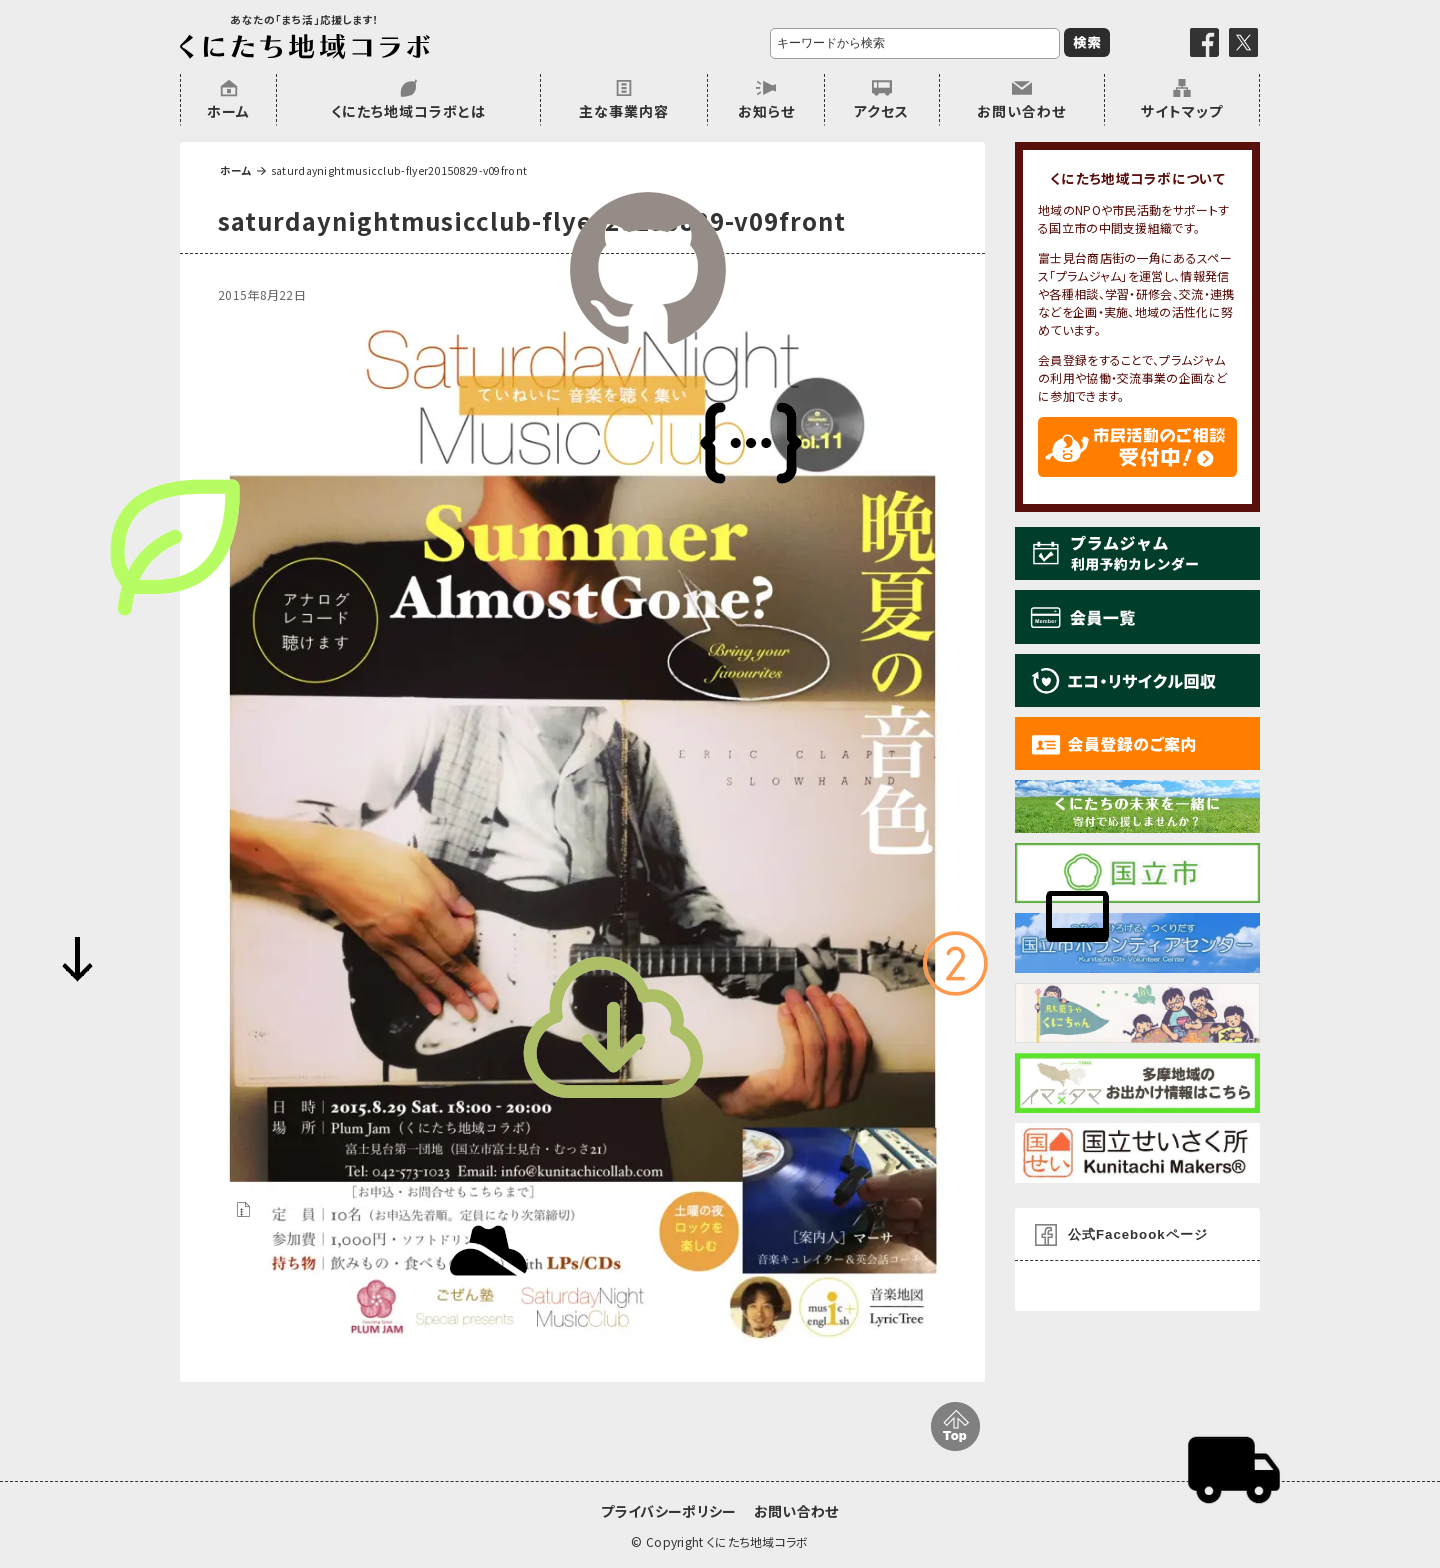  I want to click on indicates step two in a multi-step process, so click(955, 963).